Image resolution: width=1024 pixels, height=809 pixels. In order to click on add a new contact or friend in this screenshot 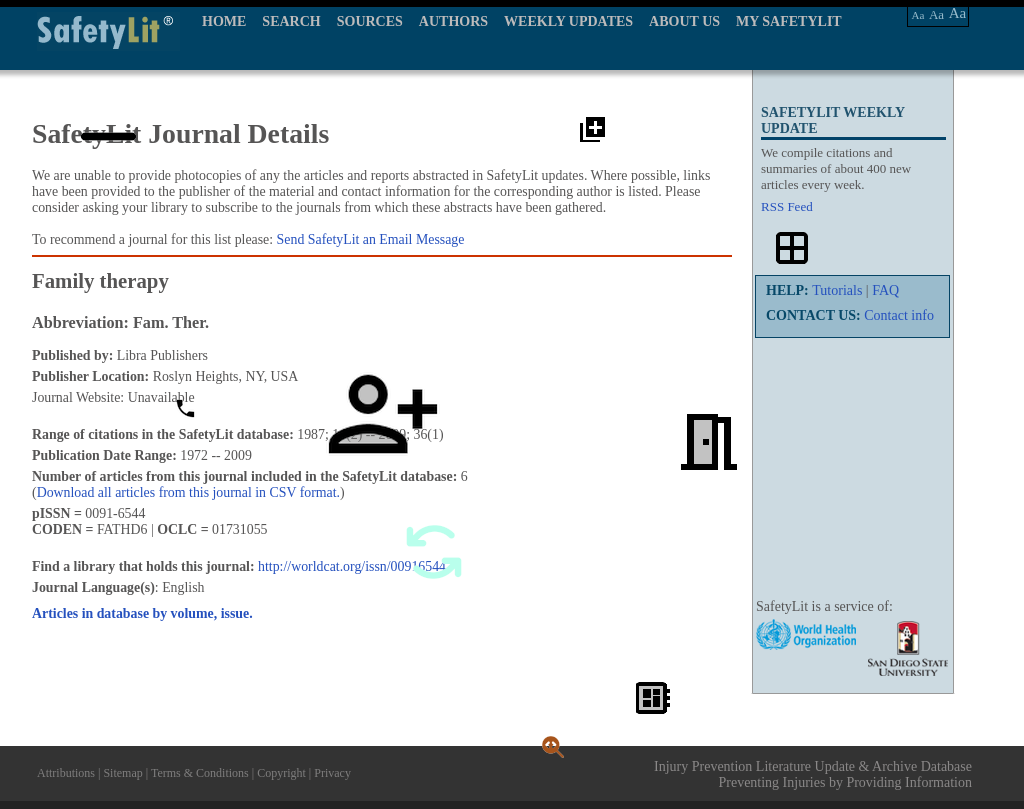, I will do `click(383, 414)`.